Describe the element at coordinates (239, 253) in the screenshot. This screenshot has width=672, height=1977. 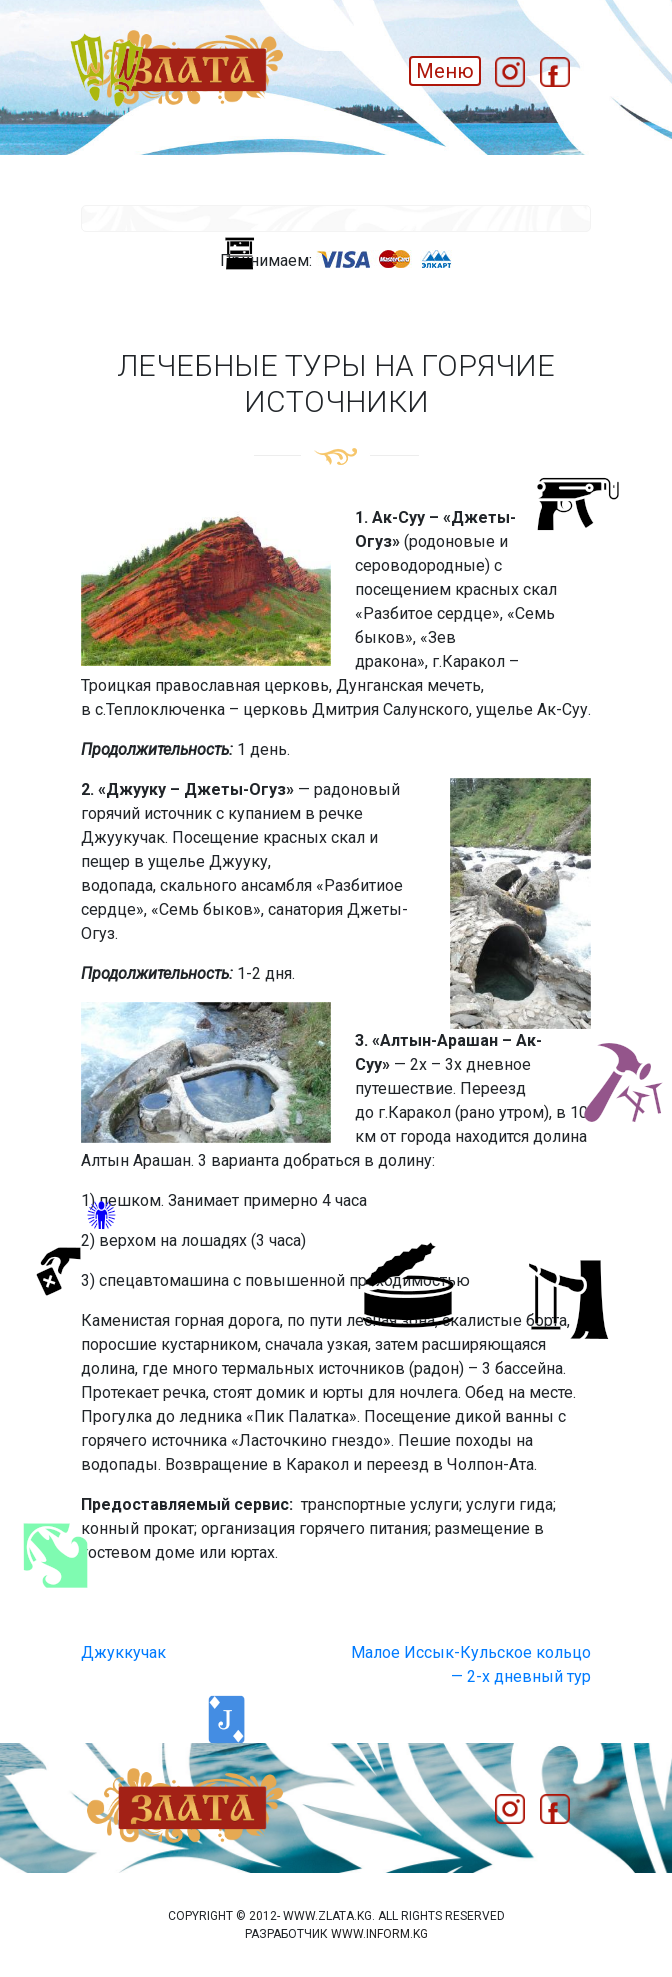
I see `access bunker or shelter location` at that location.